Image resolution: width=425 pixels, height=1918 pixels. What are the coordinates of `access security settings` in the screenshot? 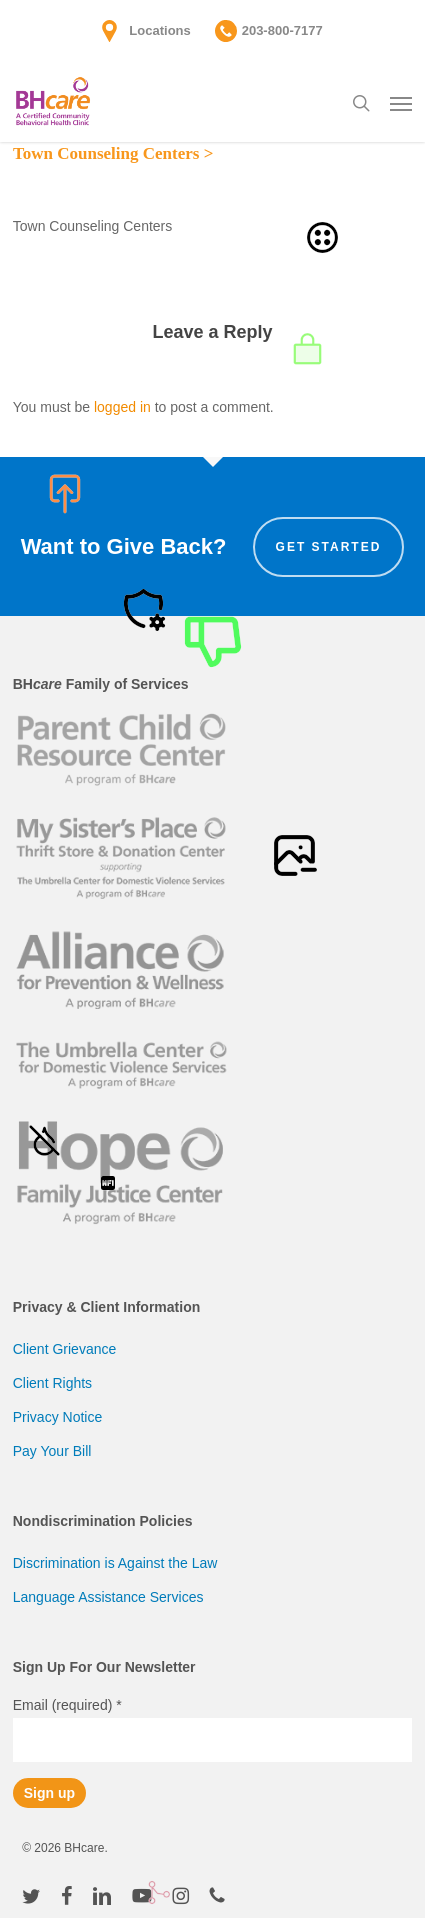 It's located at (143, 608).